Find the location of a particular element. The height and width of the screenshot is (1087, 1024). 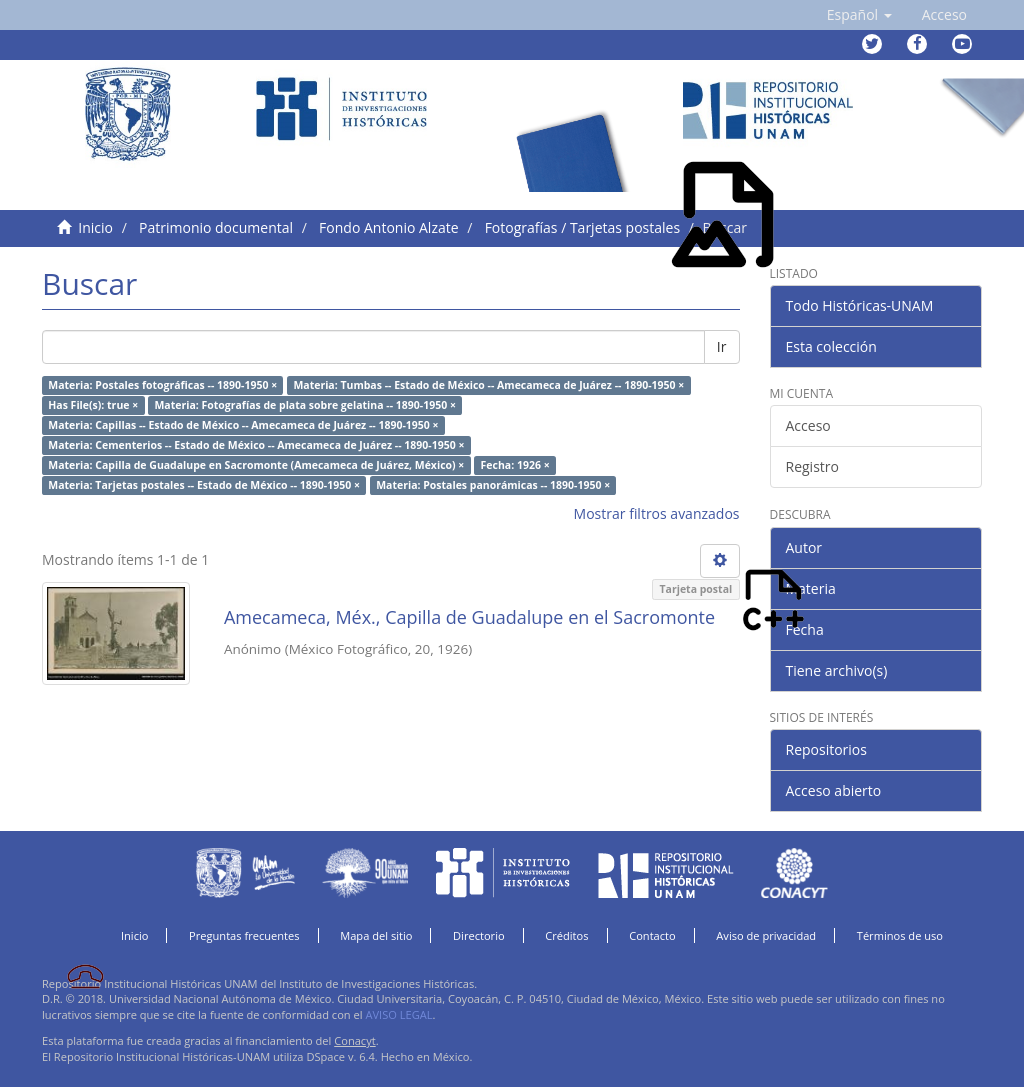

view image file is located at coordinates (728, 214).